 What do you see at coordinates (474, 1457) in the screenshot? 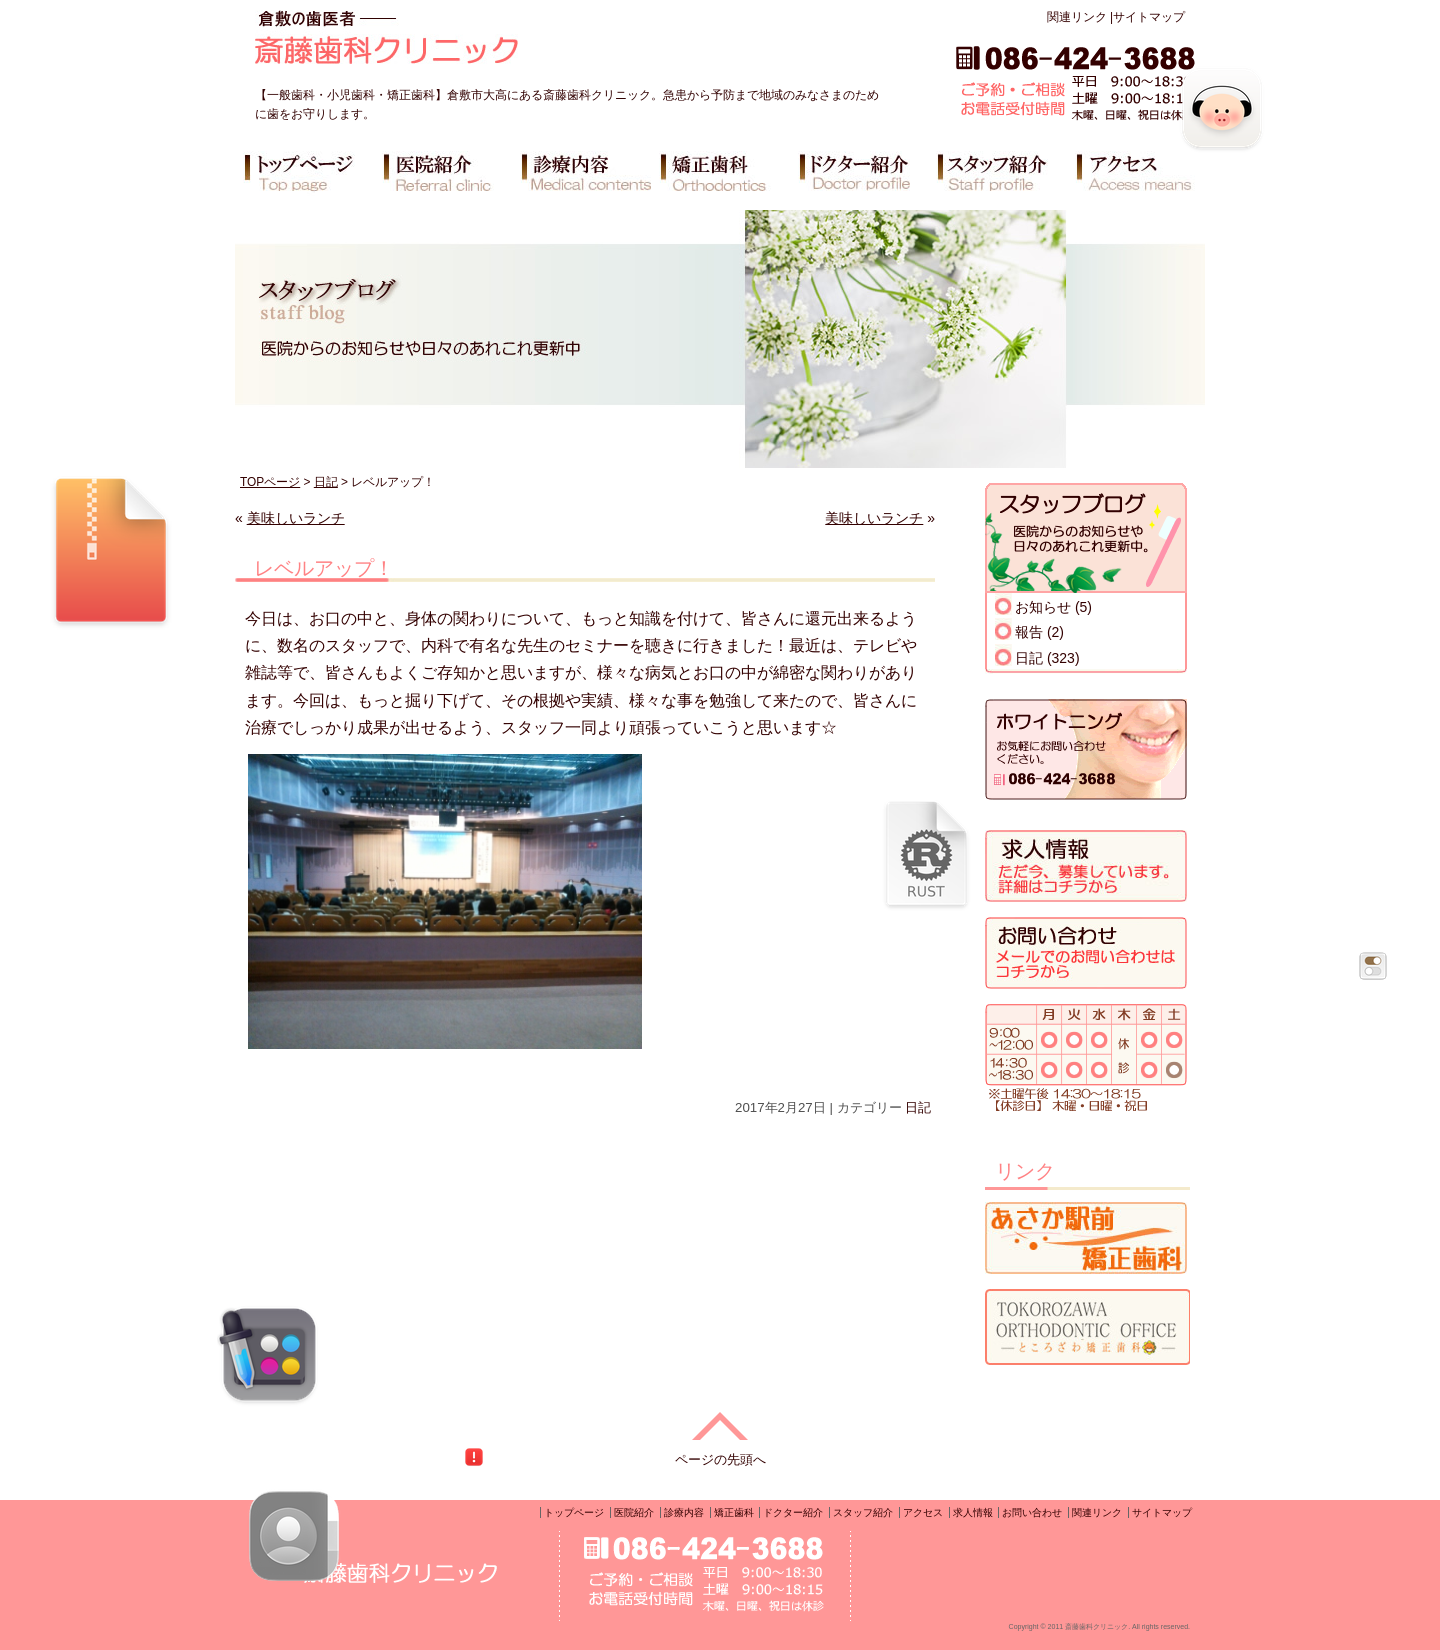
I see `view system crash reports or error logs` at bounding box center [474, 1457].